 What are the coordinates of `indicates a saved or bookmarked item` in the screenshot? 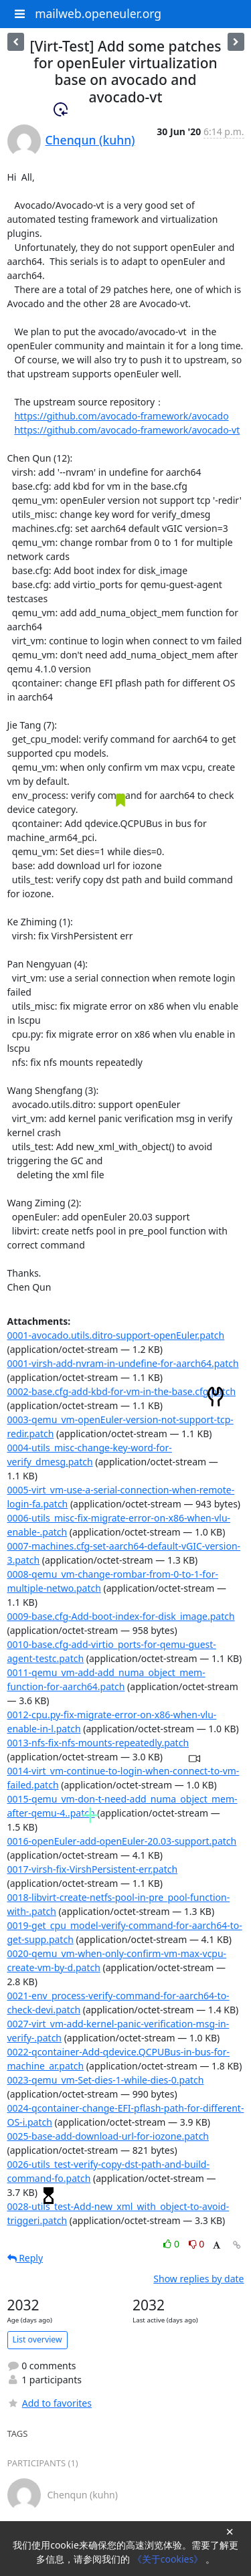 It's located at (120, 800).